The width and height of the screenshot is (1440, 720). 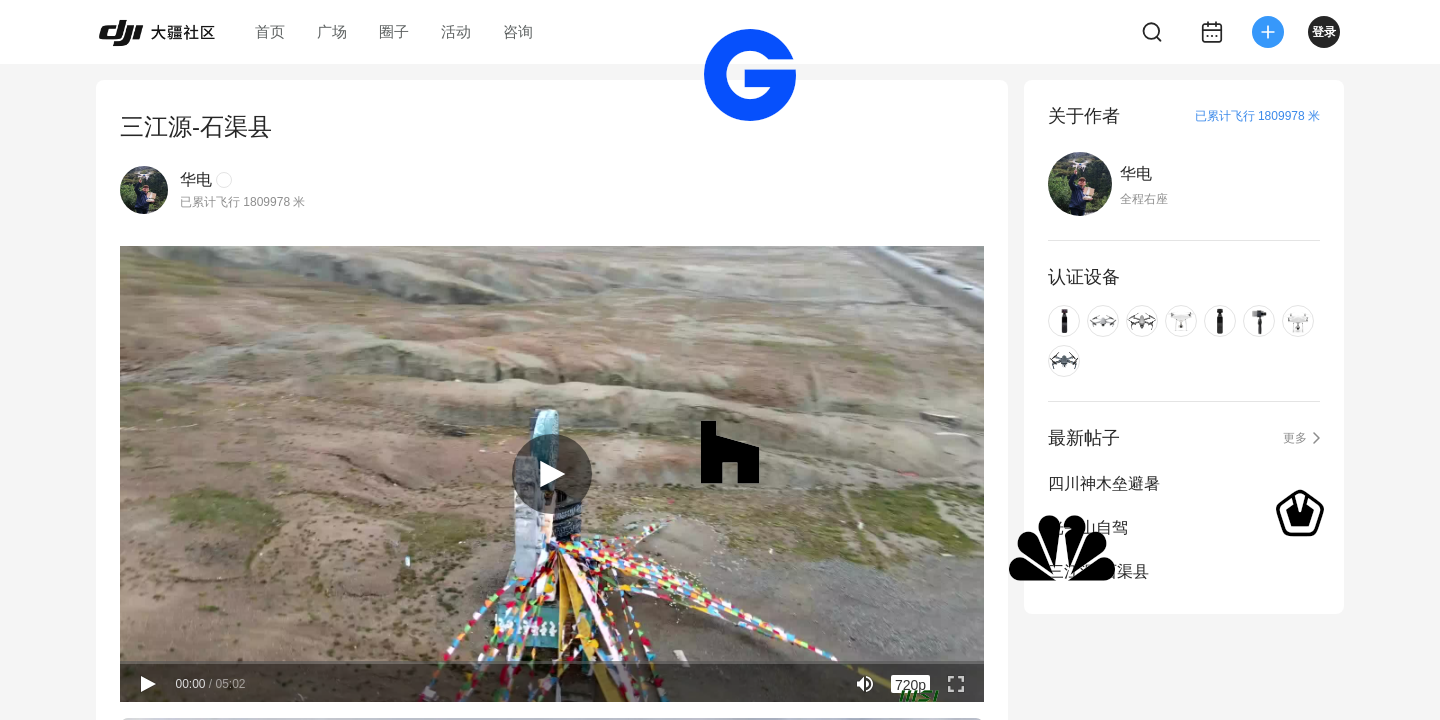 I want to click on sfml framework or library branding, so click(x=1300, y=513).